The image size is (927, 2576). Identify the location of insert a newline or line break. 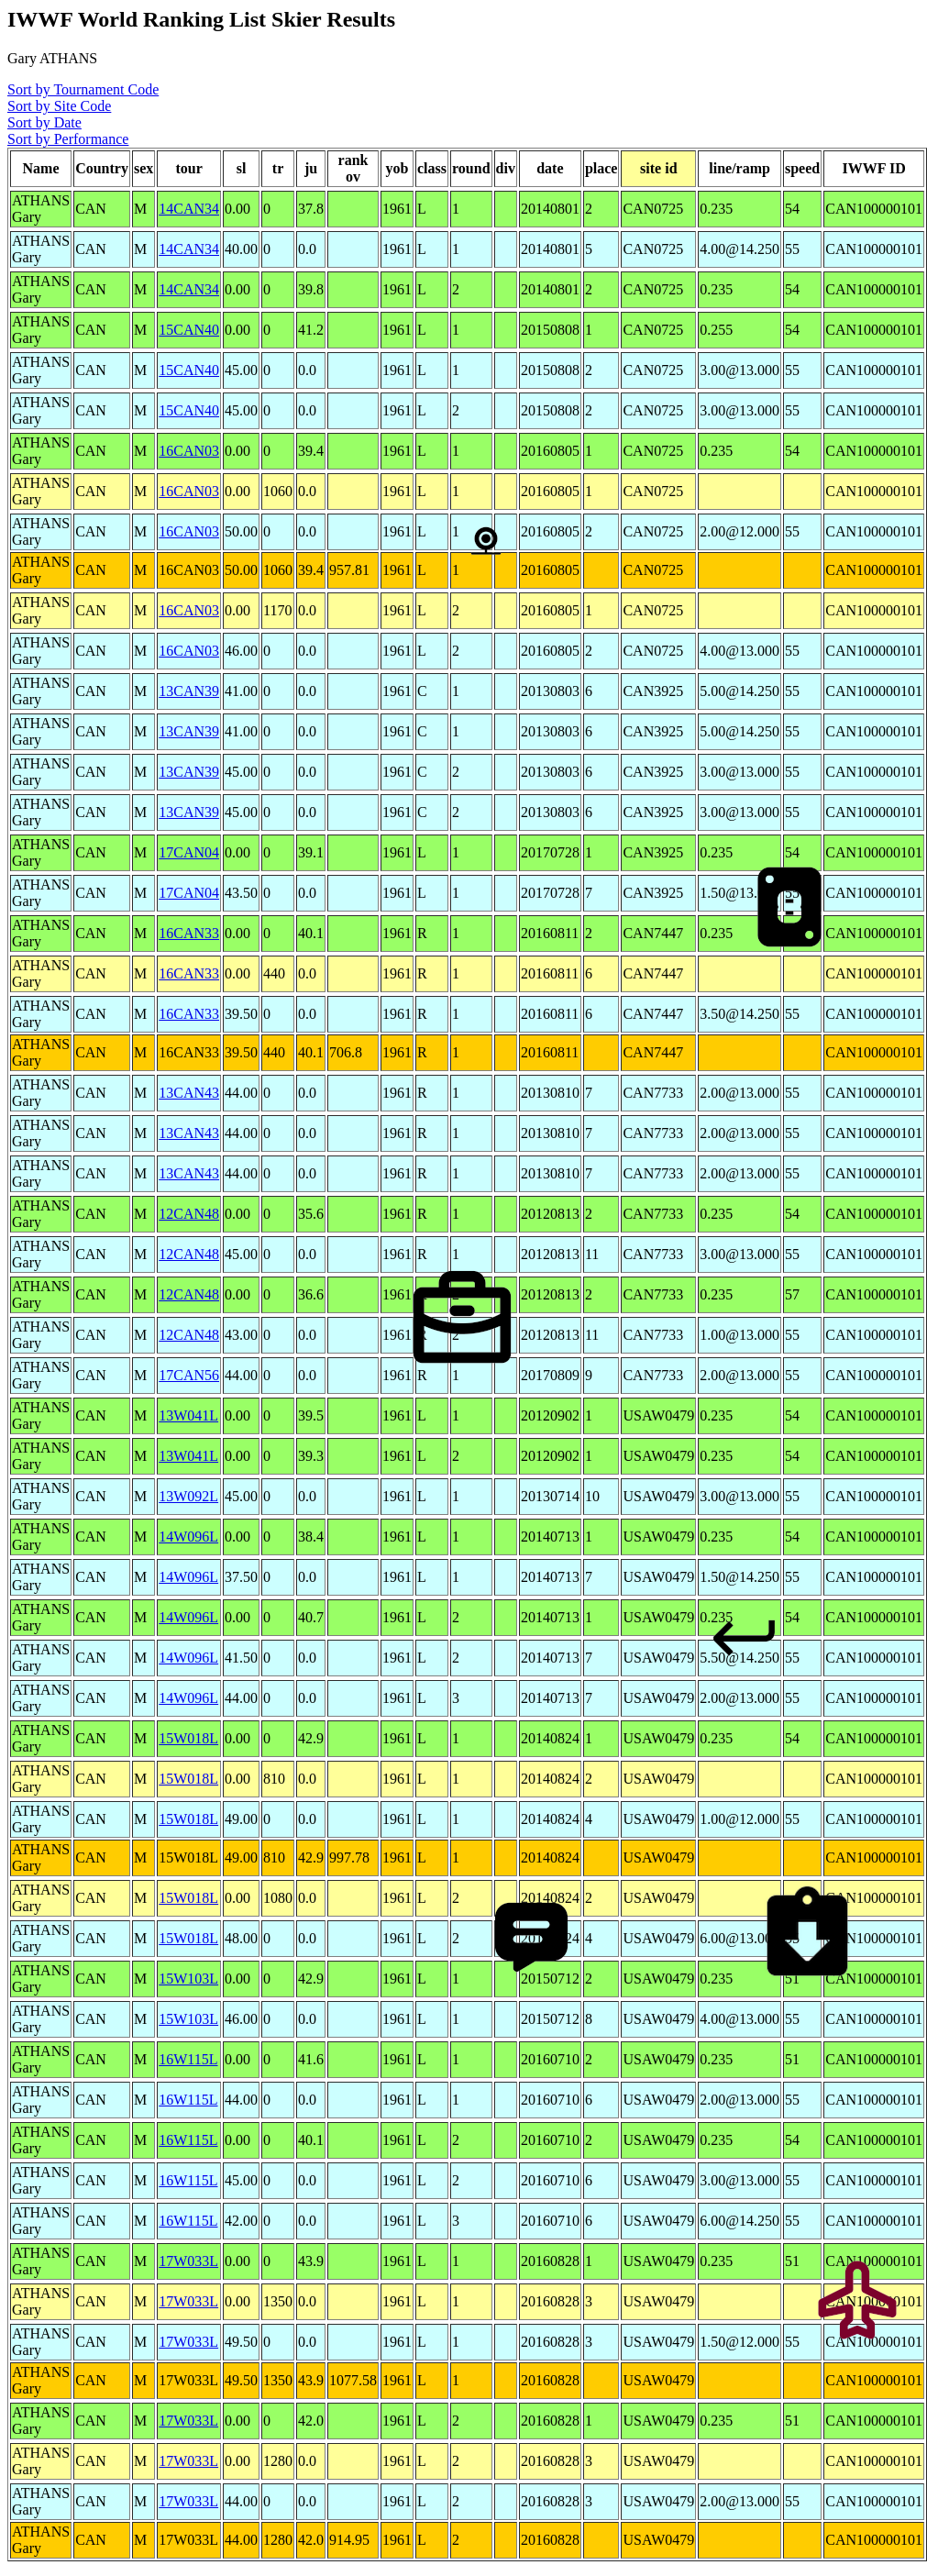
(744, 1635).